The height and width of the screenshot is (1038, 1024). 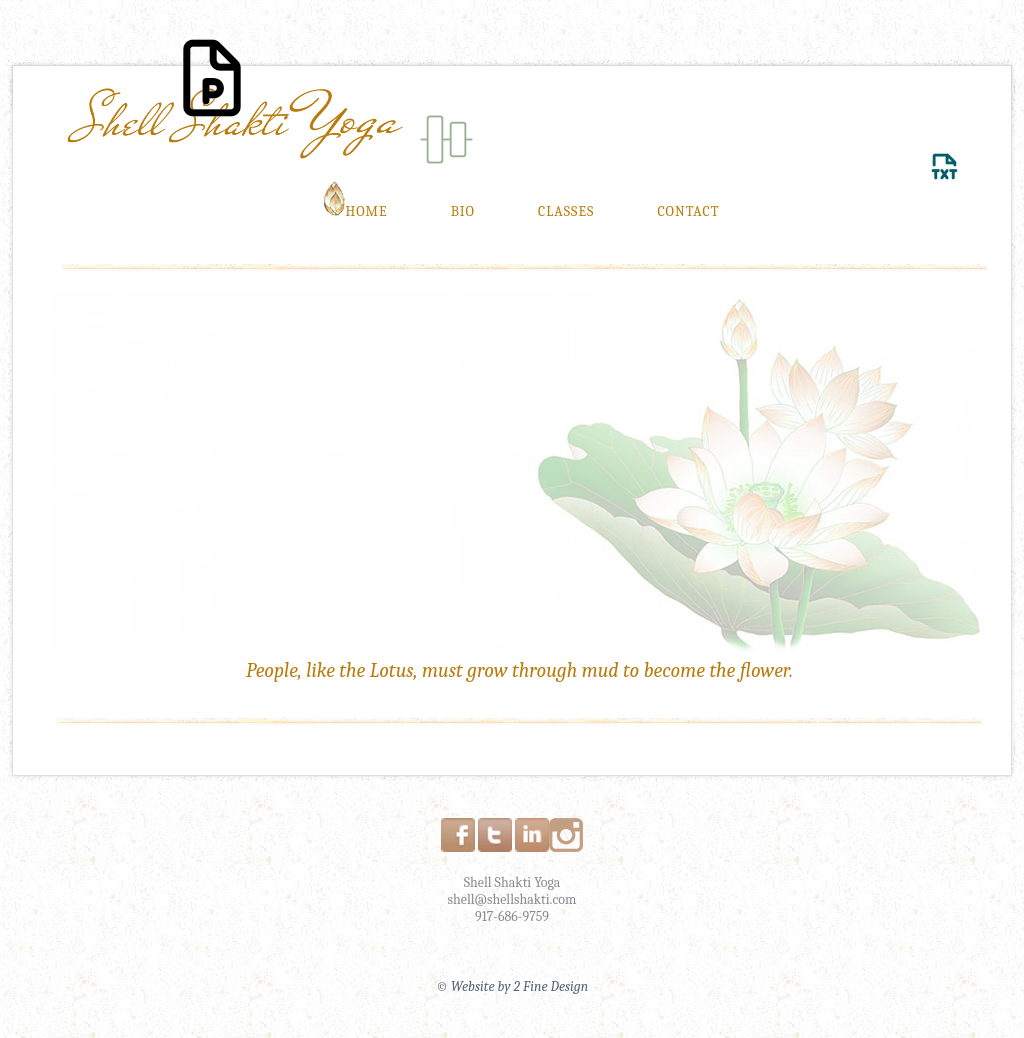 What do you see at coordinates (944, 167) in the screenshot?
I see `open a text file` at bounding box center [944, 167].